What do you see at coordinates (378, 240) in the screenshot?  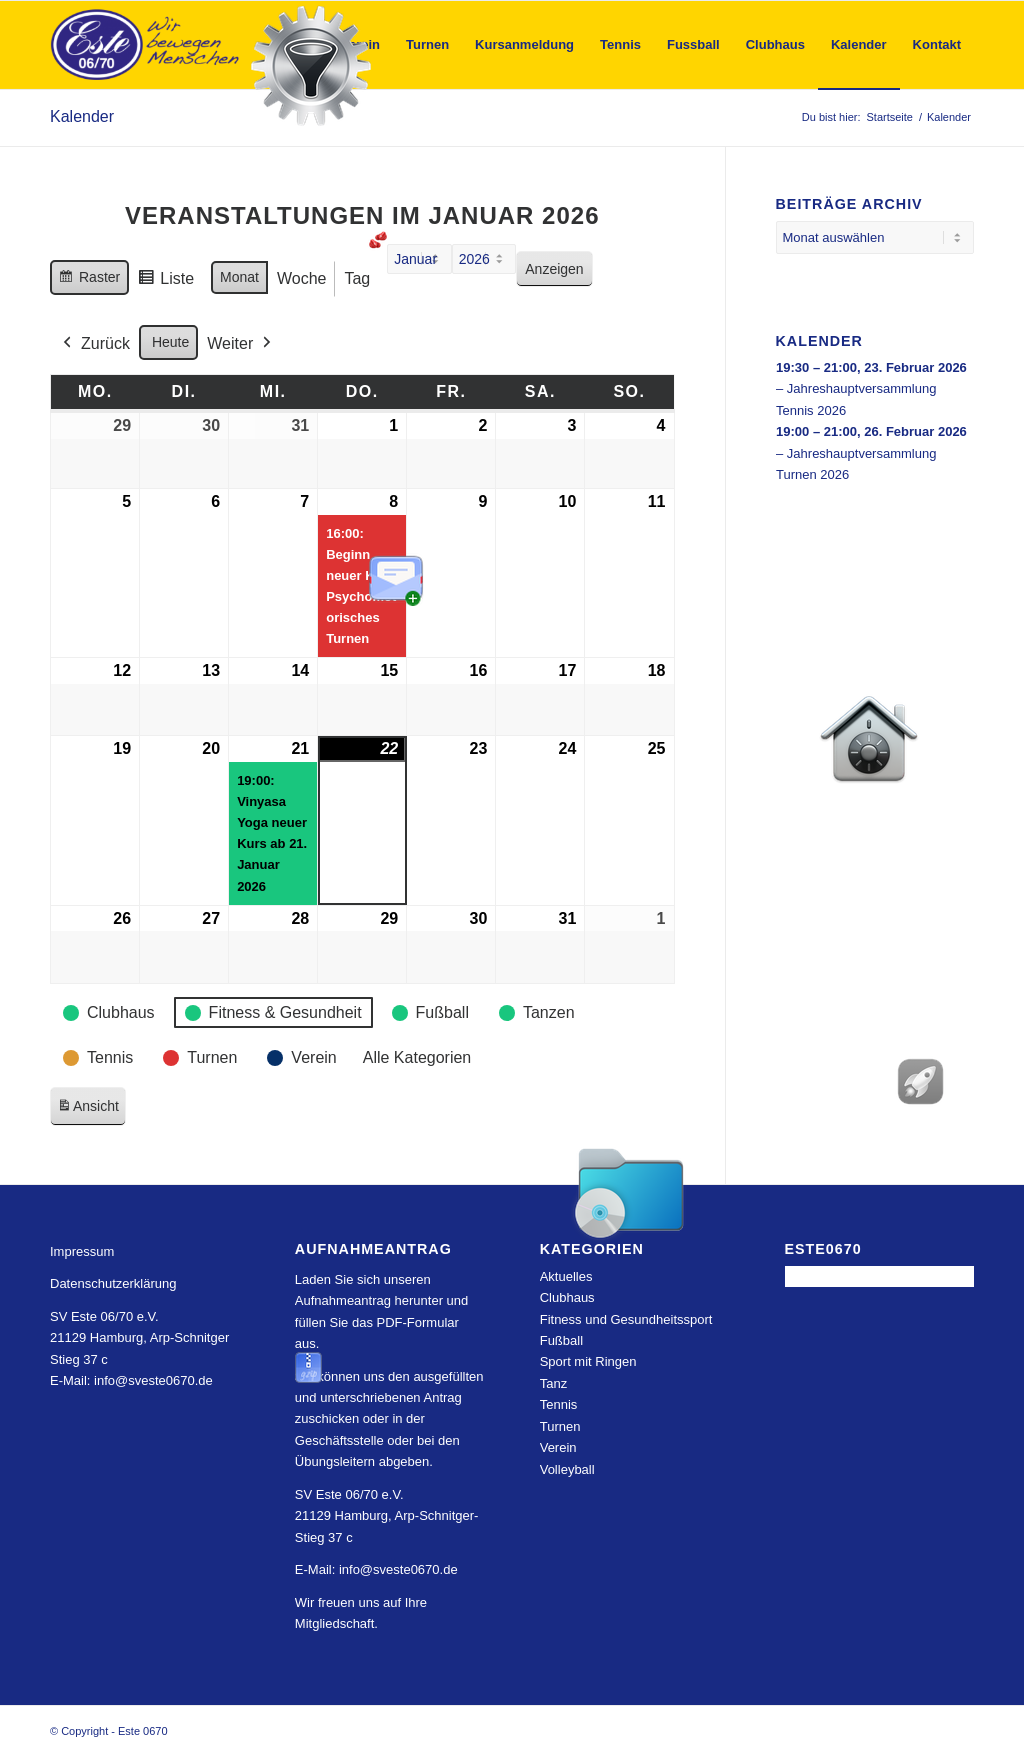 I see `beats earbuds bluetooth device icon` at bounding box center [378, 240].